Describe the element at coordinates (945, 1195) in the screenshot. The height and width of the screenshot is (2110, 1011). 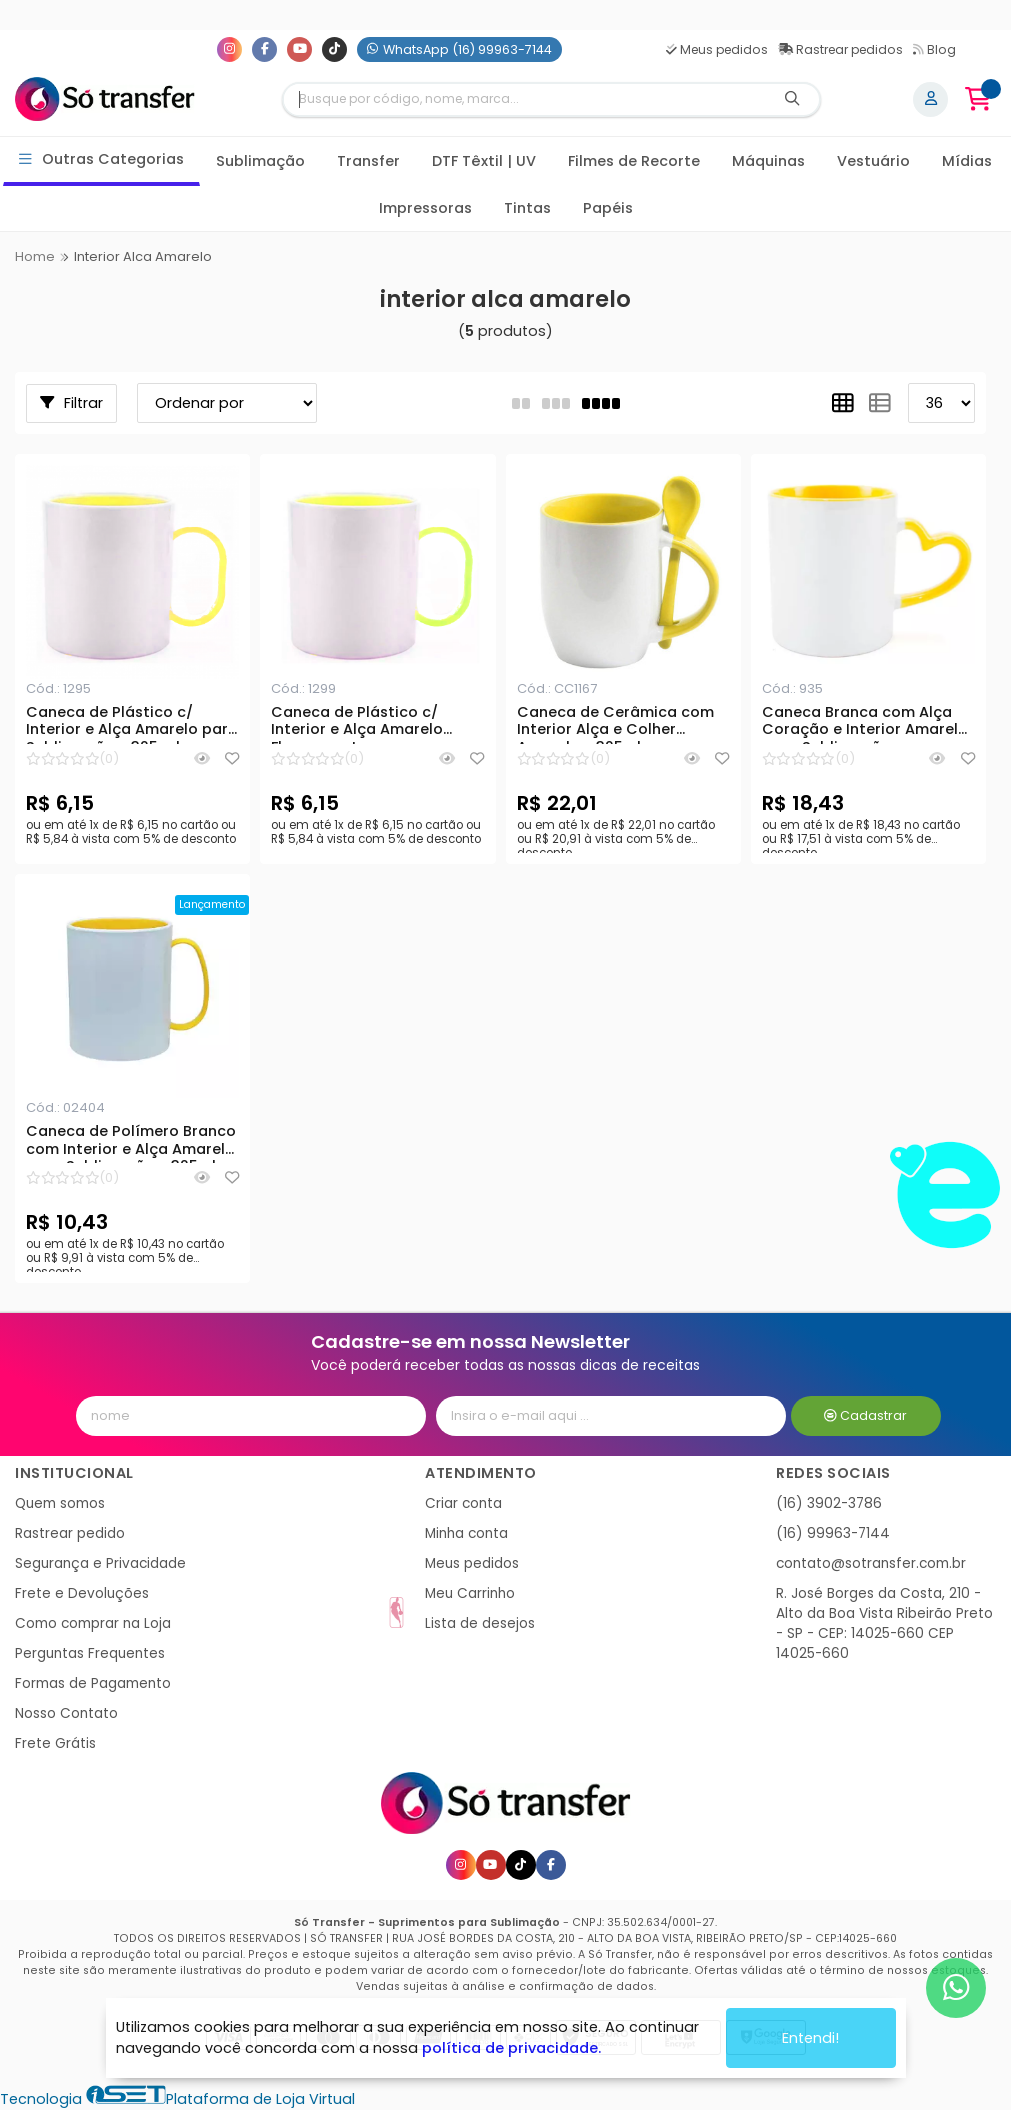
I see `open the ente app` at that location.